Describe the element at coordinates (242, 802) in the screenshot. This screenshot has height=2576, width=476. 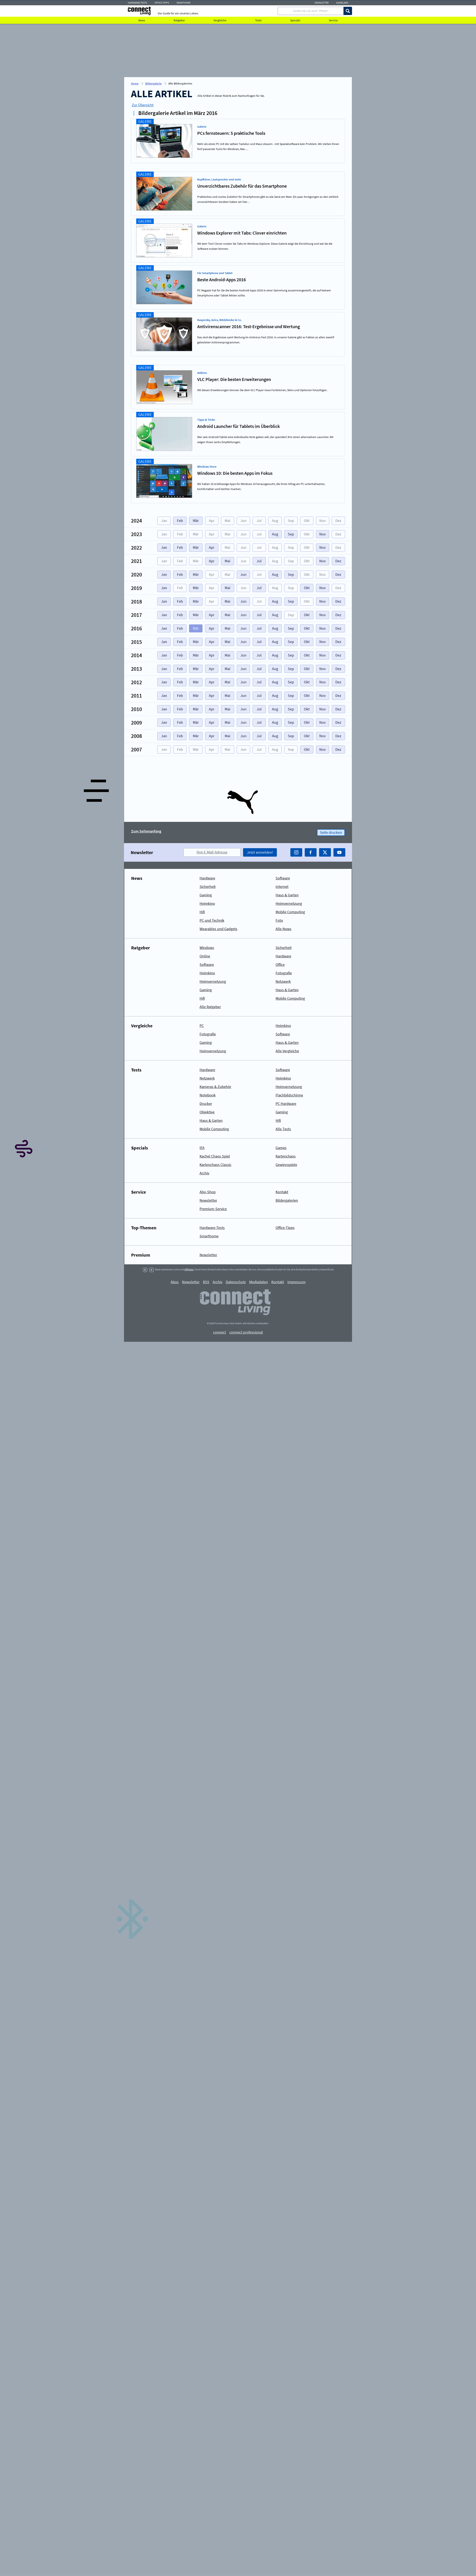
I see `visit the Puma website or app` at that location.